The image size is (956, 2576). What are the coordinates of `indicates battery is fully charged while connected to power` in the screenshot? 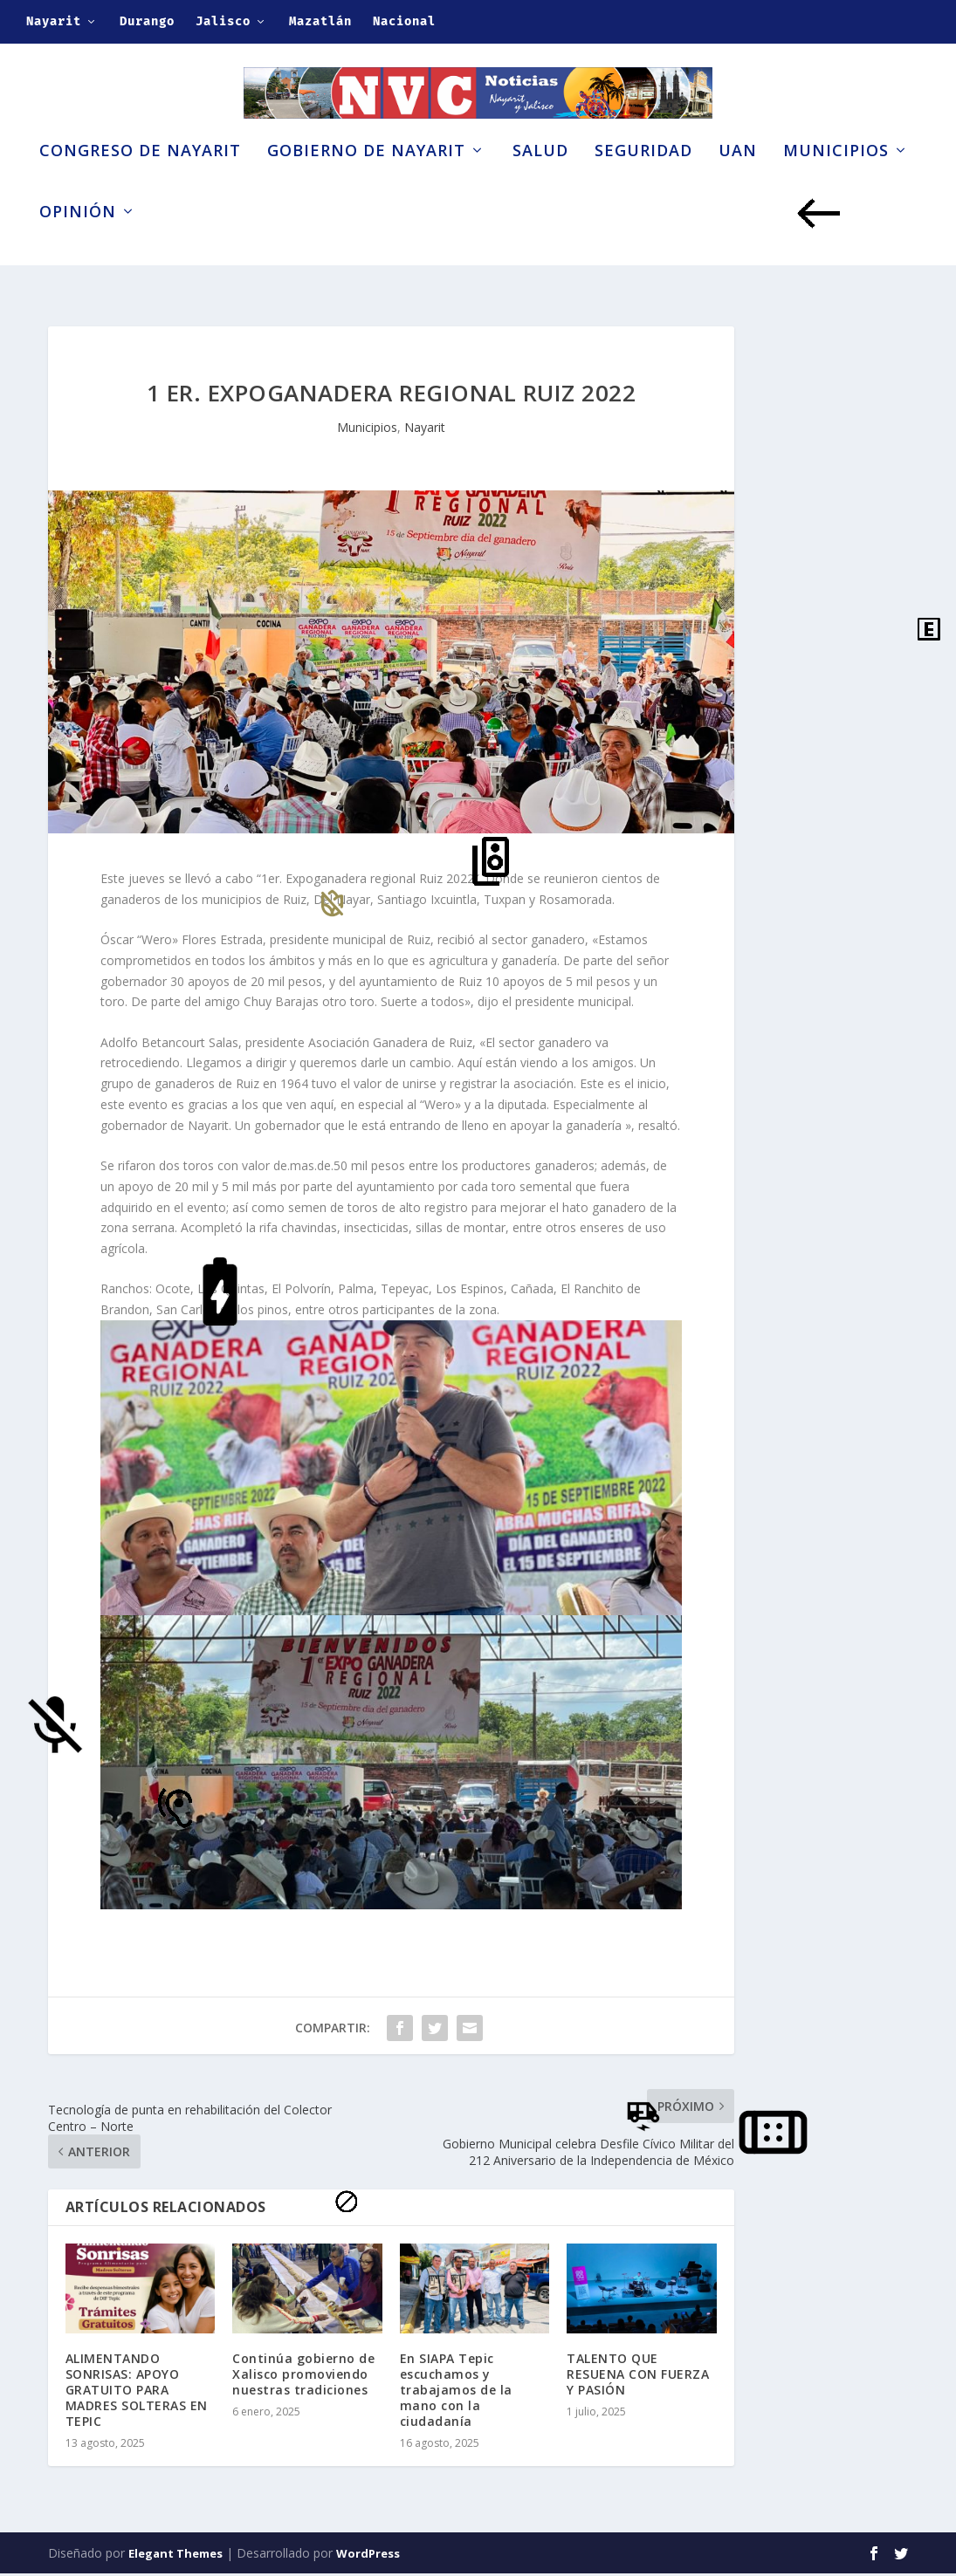 It's located at (220, 1291).